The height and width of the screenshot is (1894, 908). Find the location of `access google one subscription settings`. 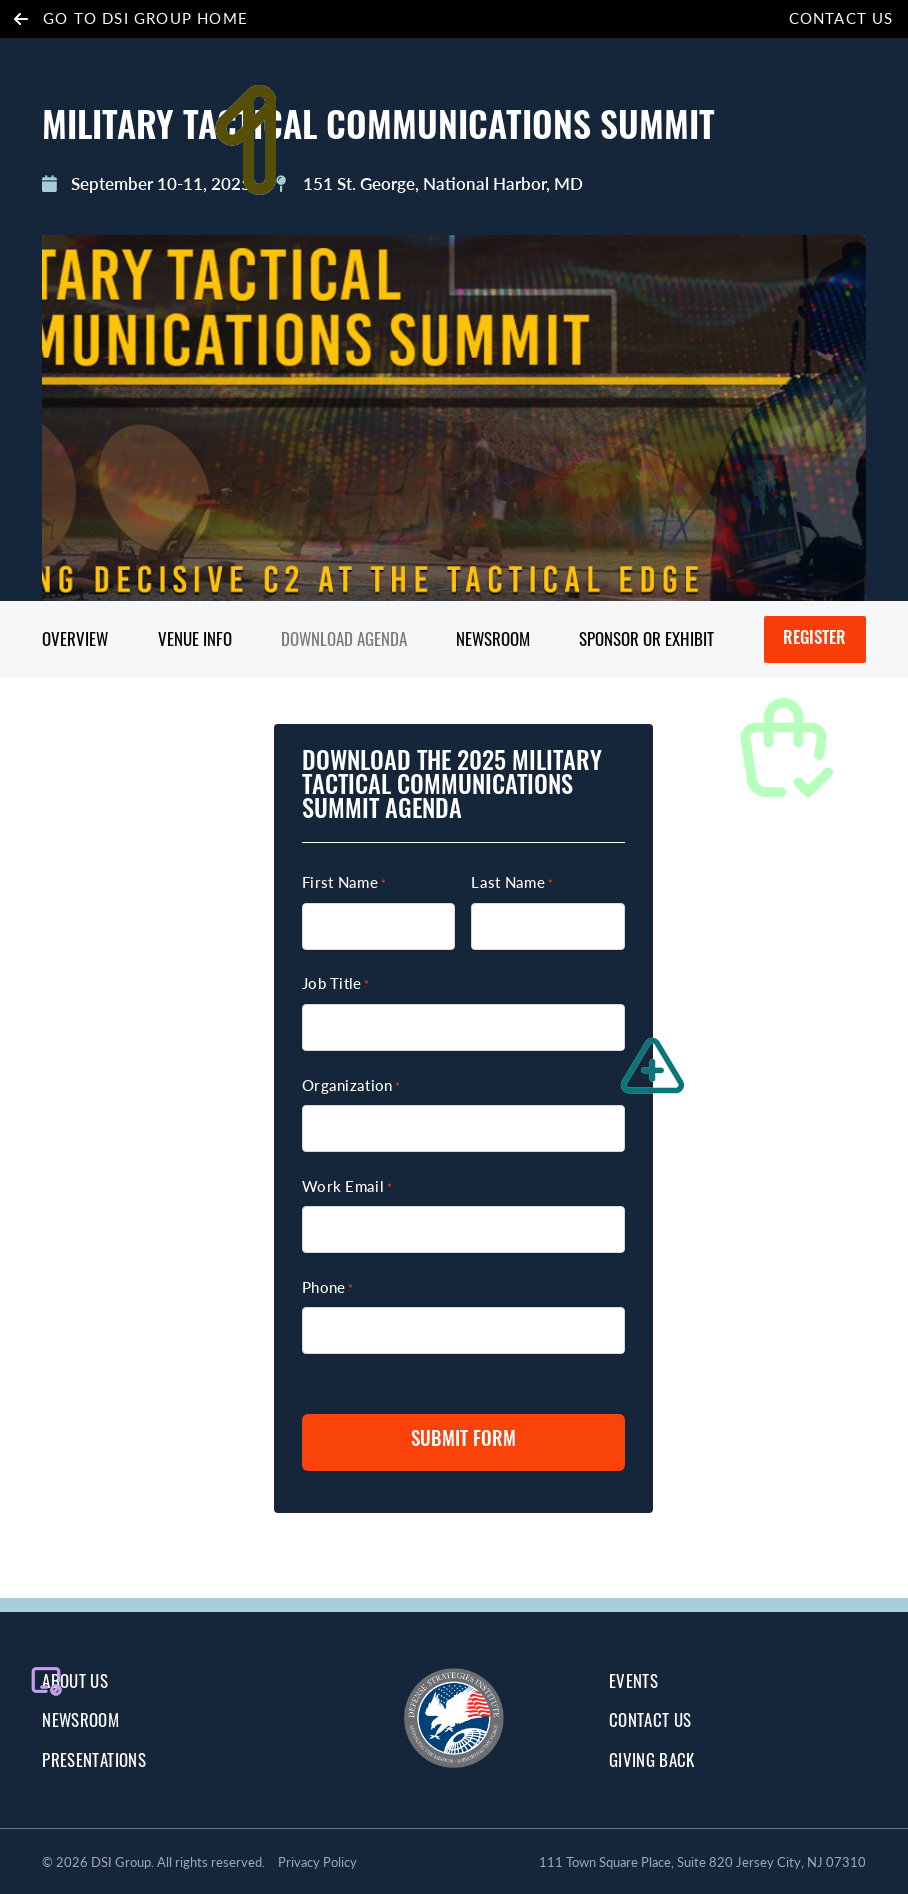

access google one subscription settings is located at coordinates (254, 140).